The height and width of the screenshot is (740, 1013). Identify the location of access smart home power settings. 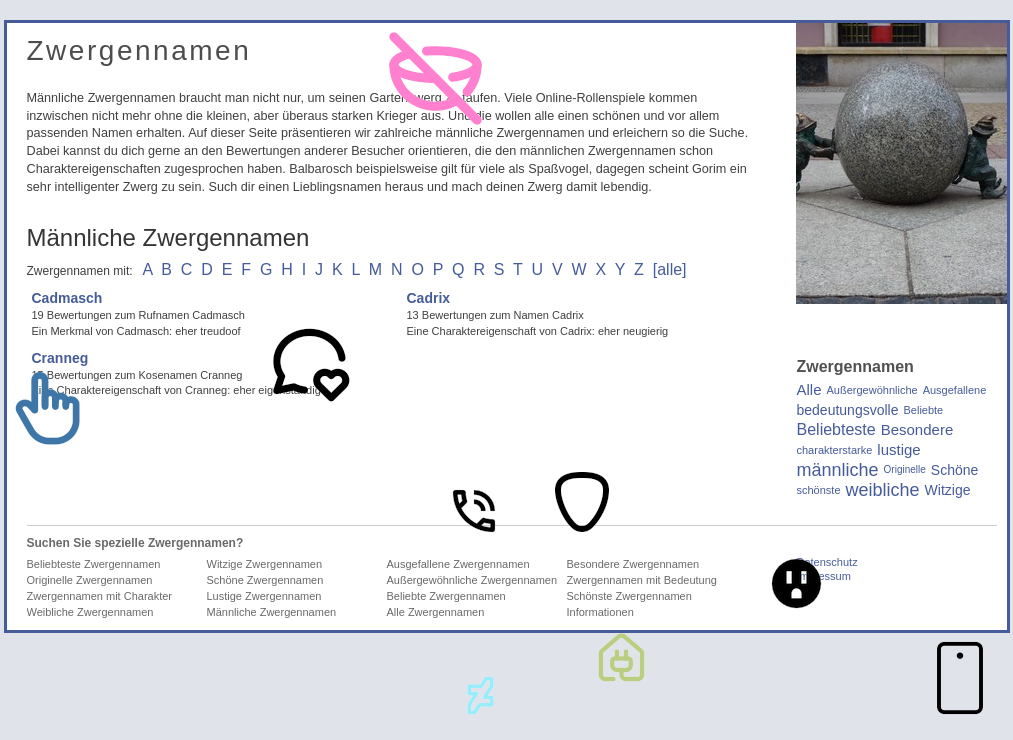
(621, 658).